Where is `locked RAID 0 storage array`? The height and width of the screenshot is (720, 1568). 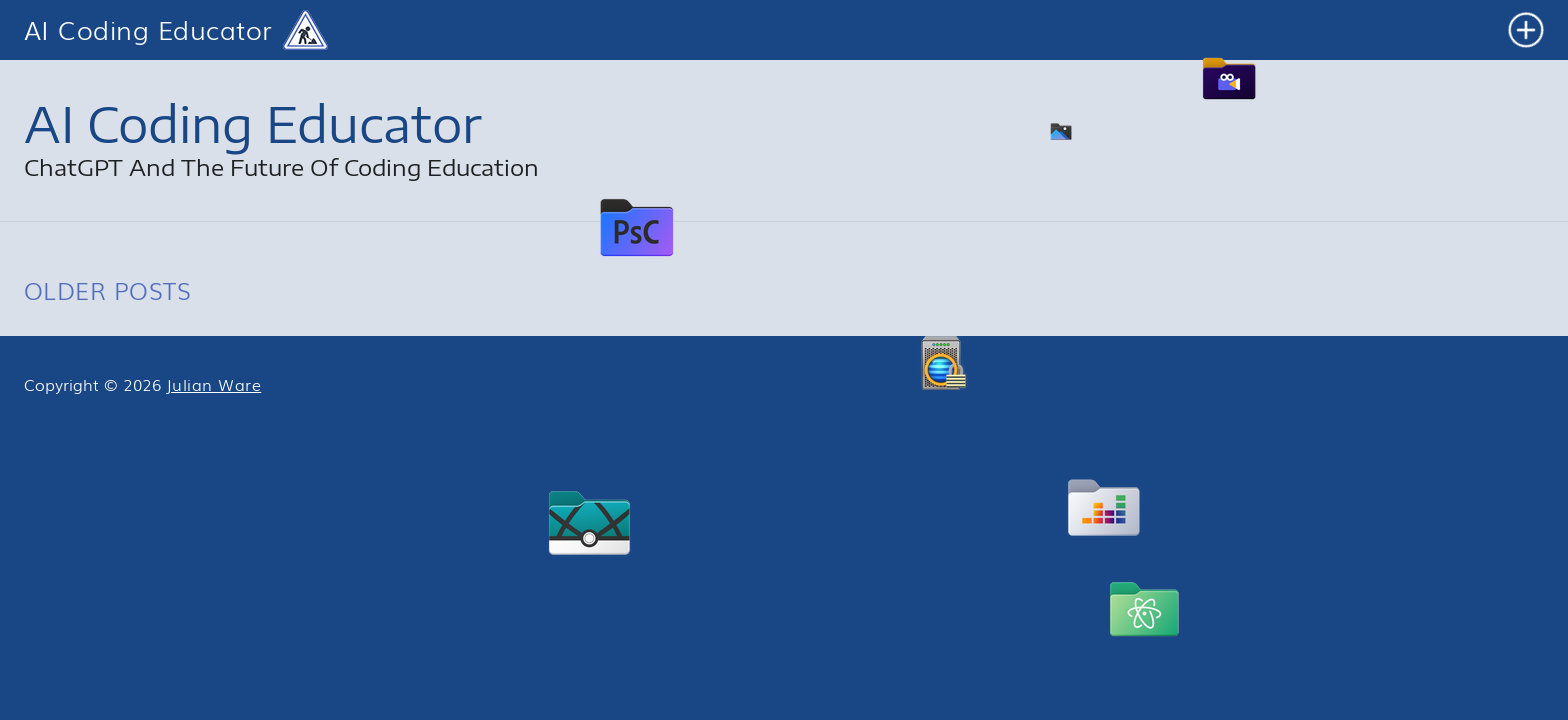
locked RAID 0 storage array is located at coordinates (941, 363).